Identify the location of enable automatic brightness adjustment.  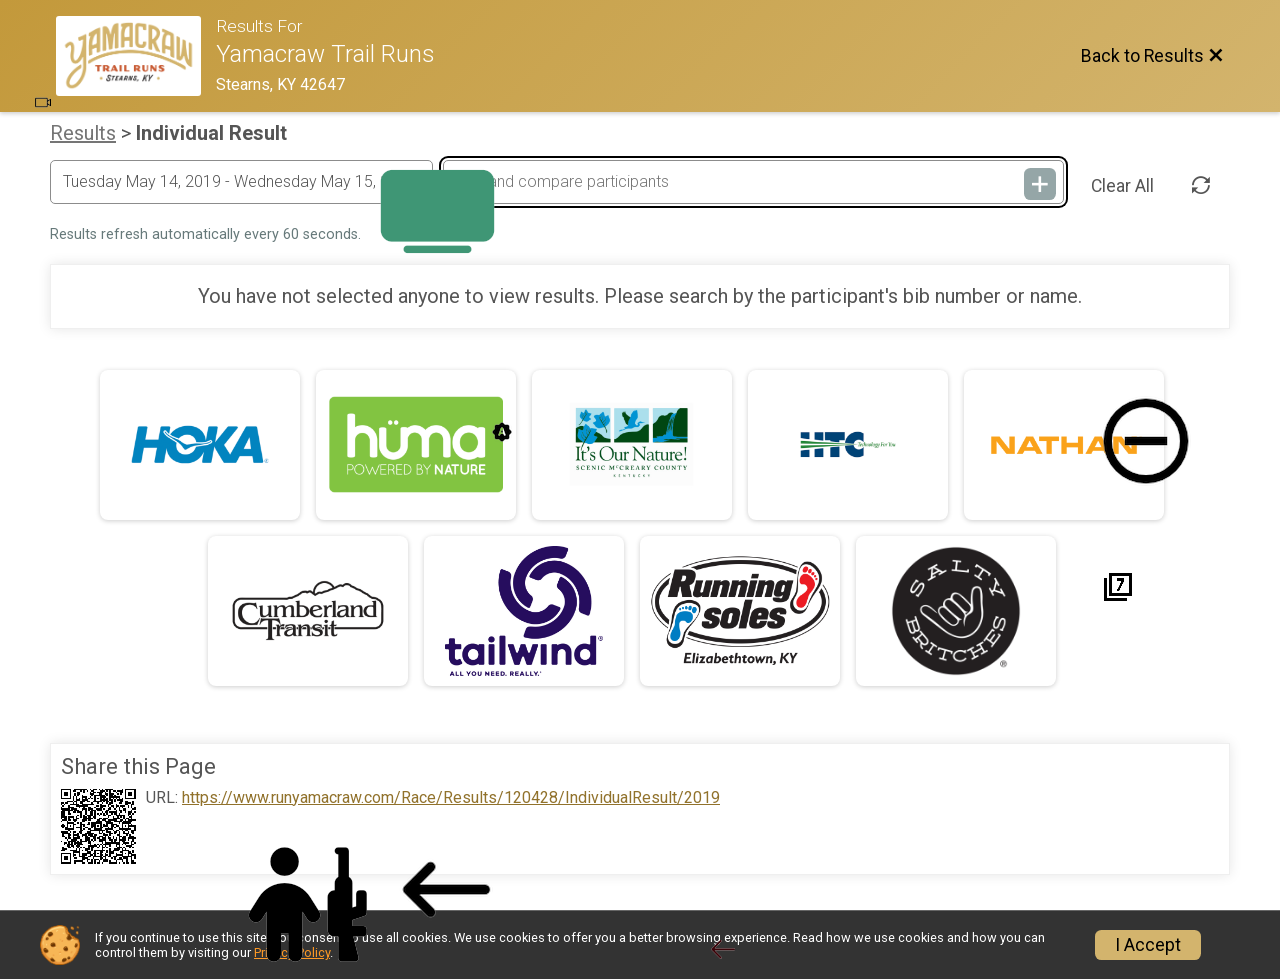
(502, 432).